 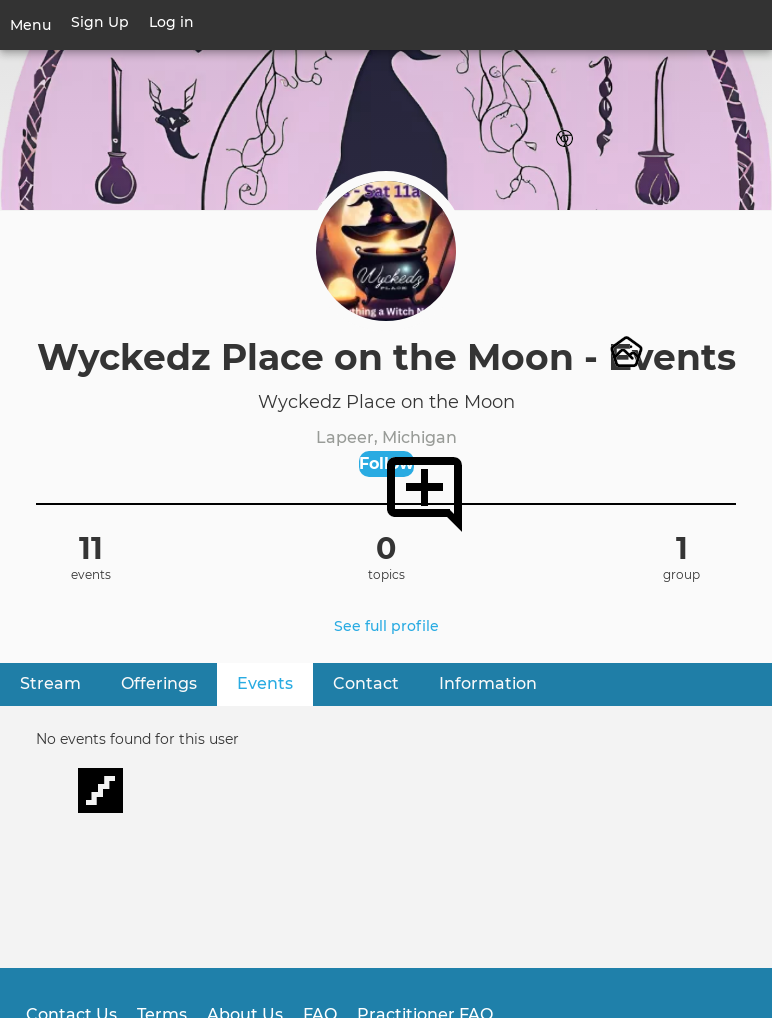 I want to click on add a new comment, so click(x=424, y=494).